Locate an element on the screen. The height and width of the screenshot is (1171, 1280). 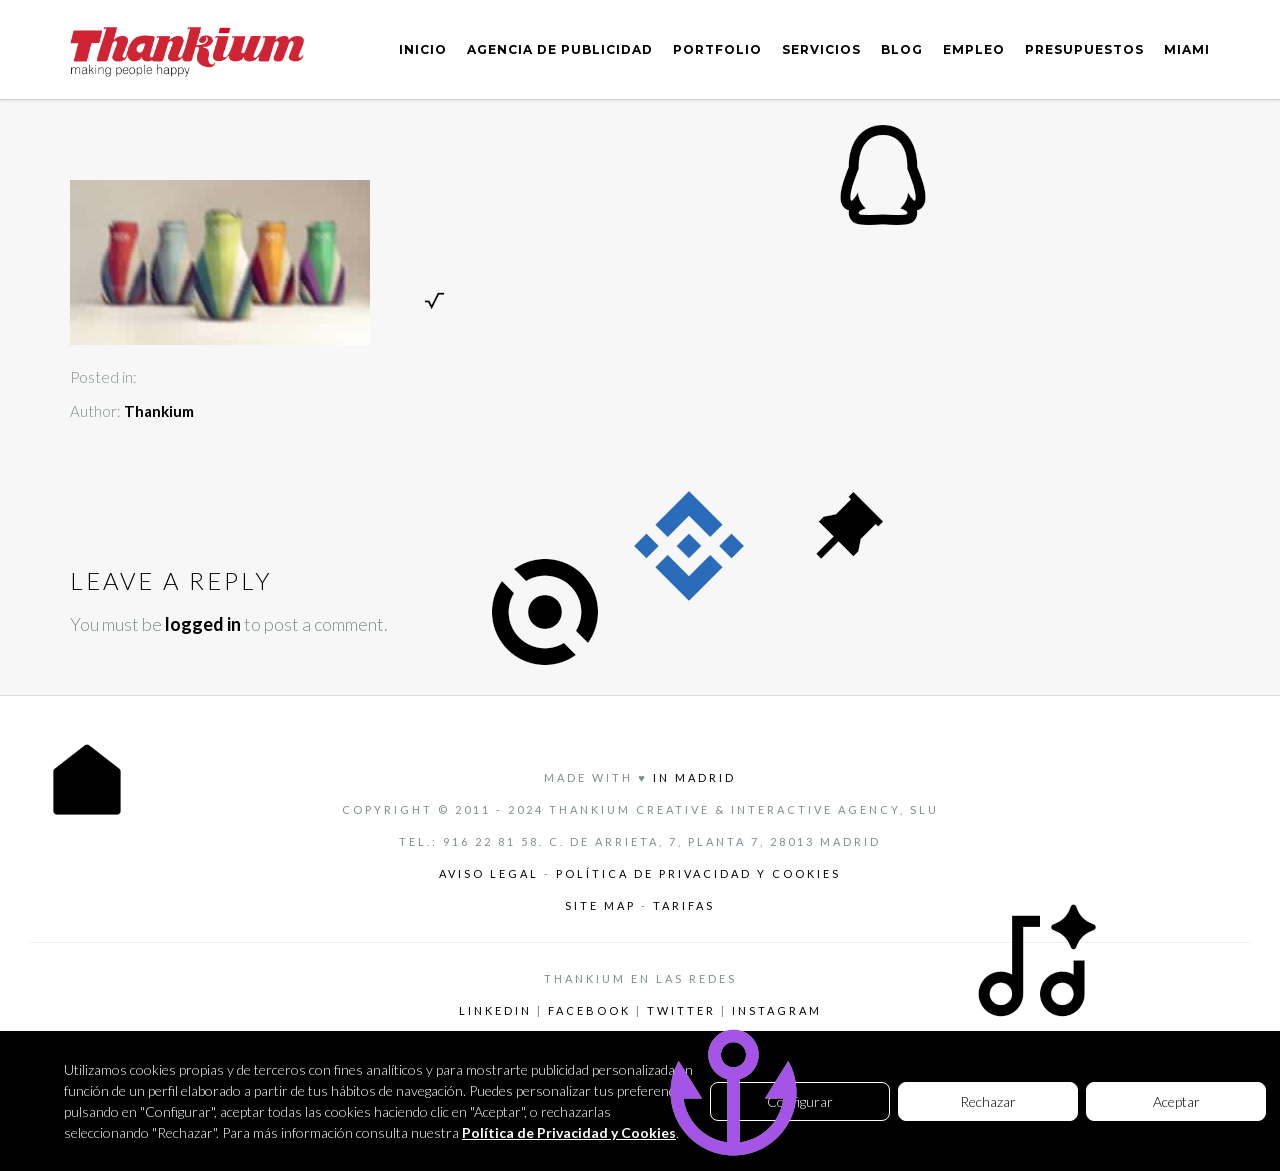
pin an item to keep it visible is located at coordinates (847, 528).